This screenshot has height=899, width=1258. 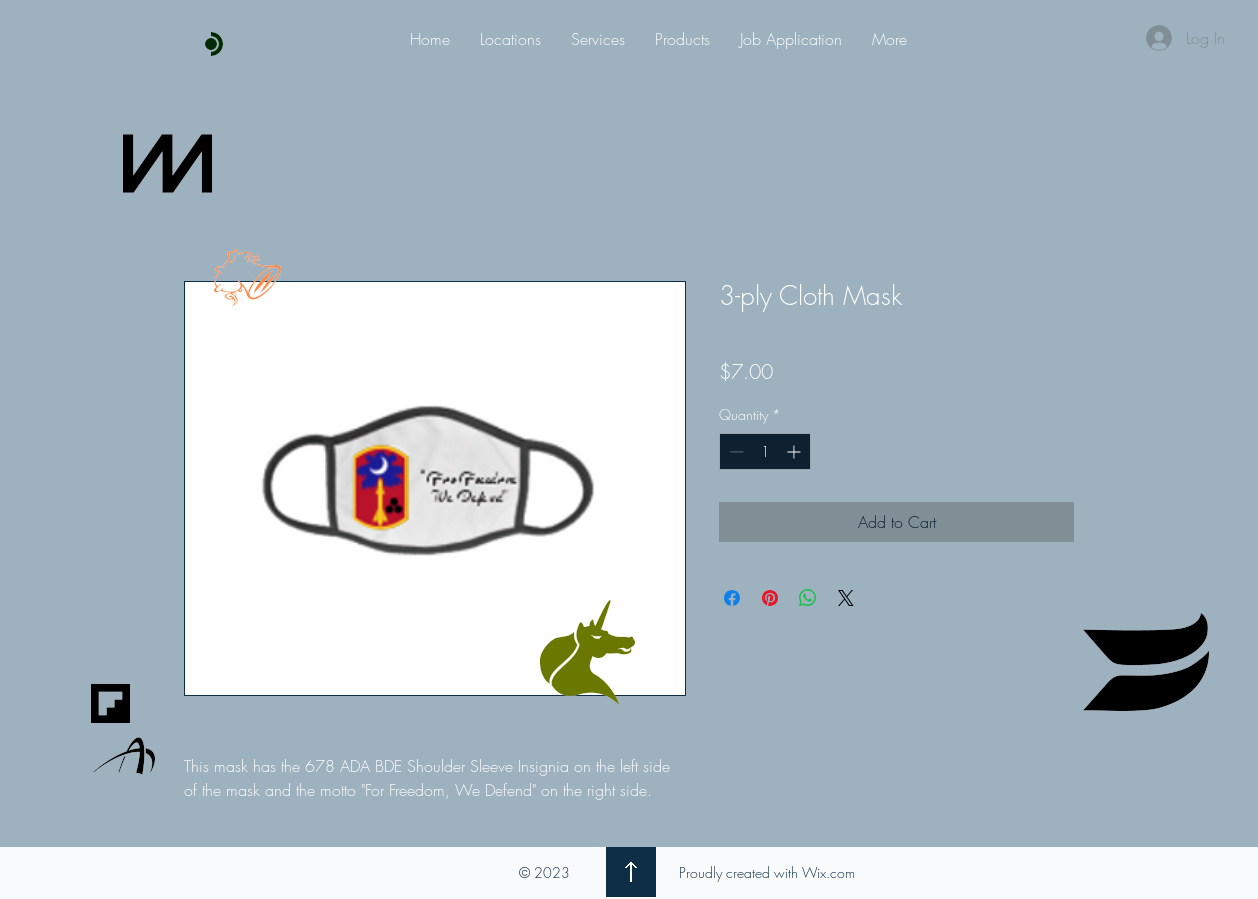 I want to click on wistia video hosting platform logo, so click(x=1146, y=662).